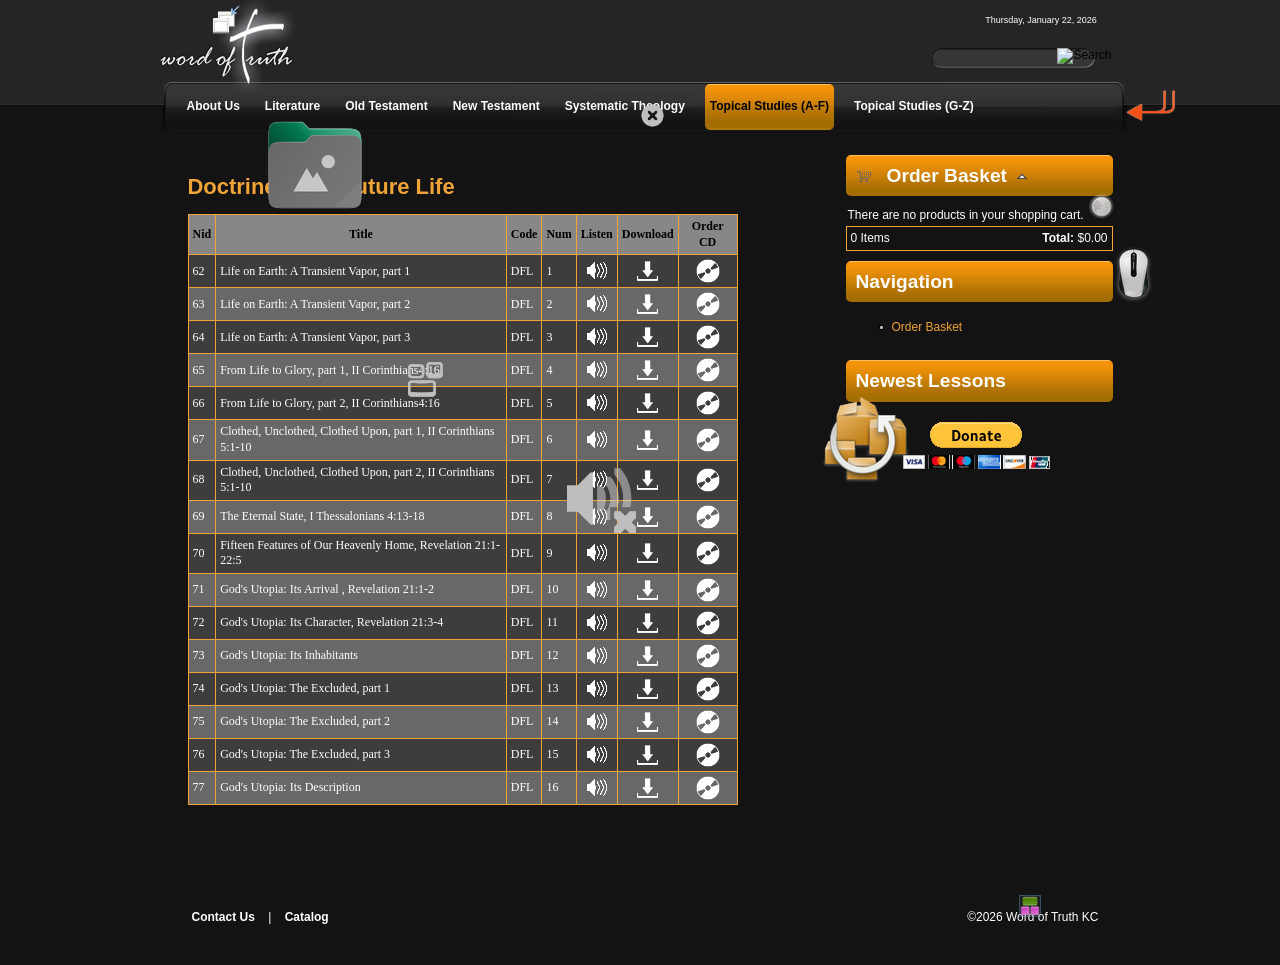  Describe the element at coordinates (652, 115) in the screenshot. I see `delete selected item` at that location.